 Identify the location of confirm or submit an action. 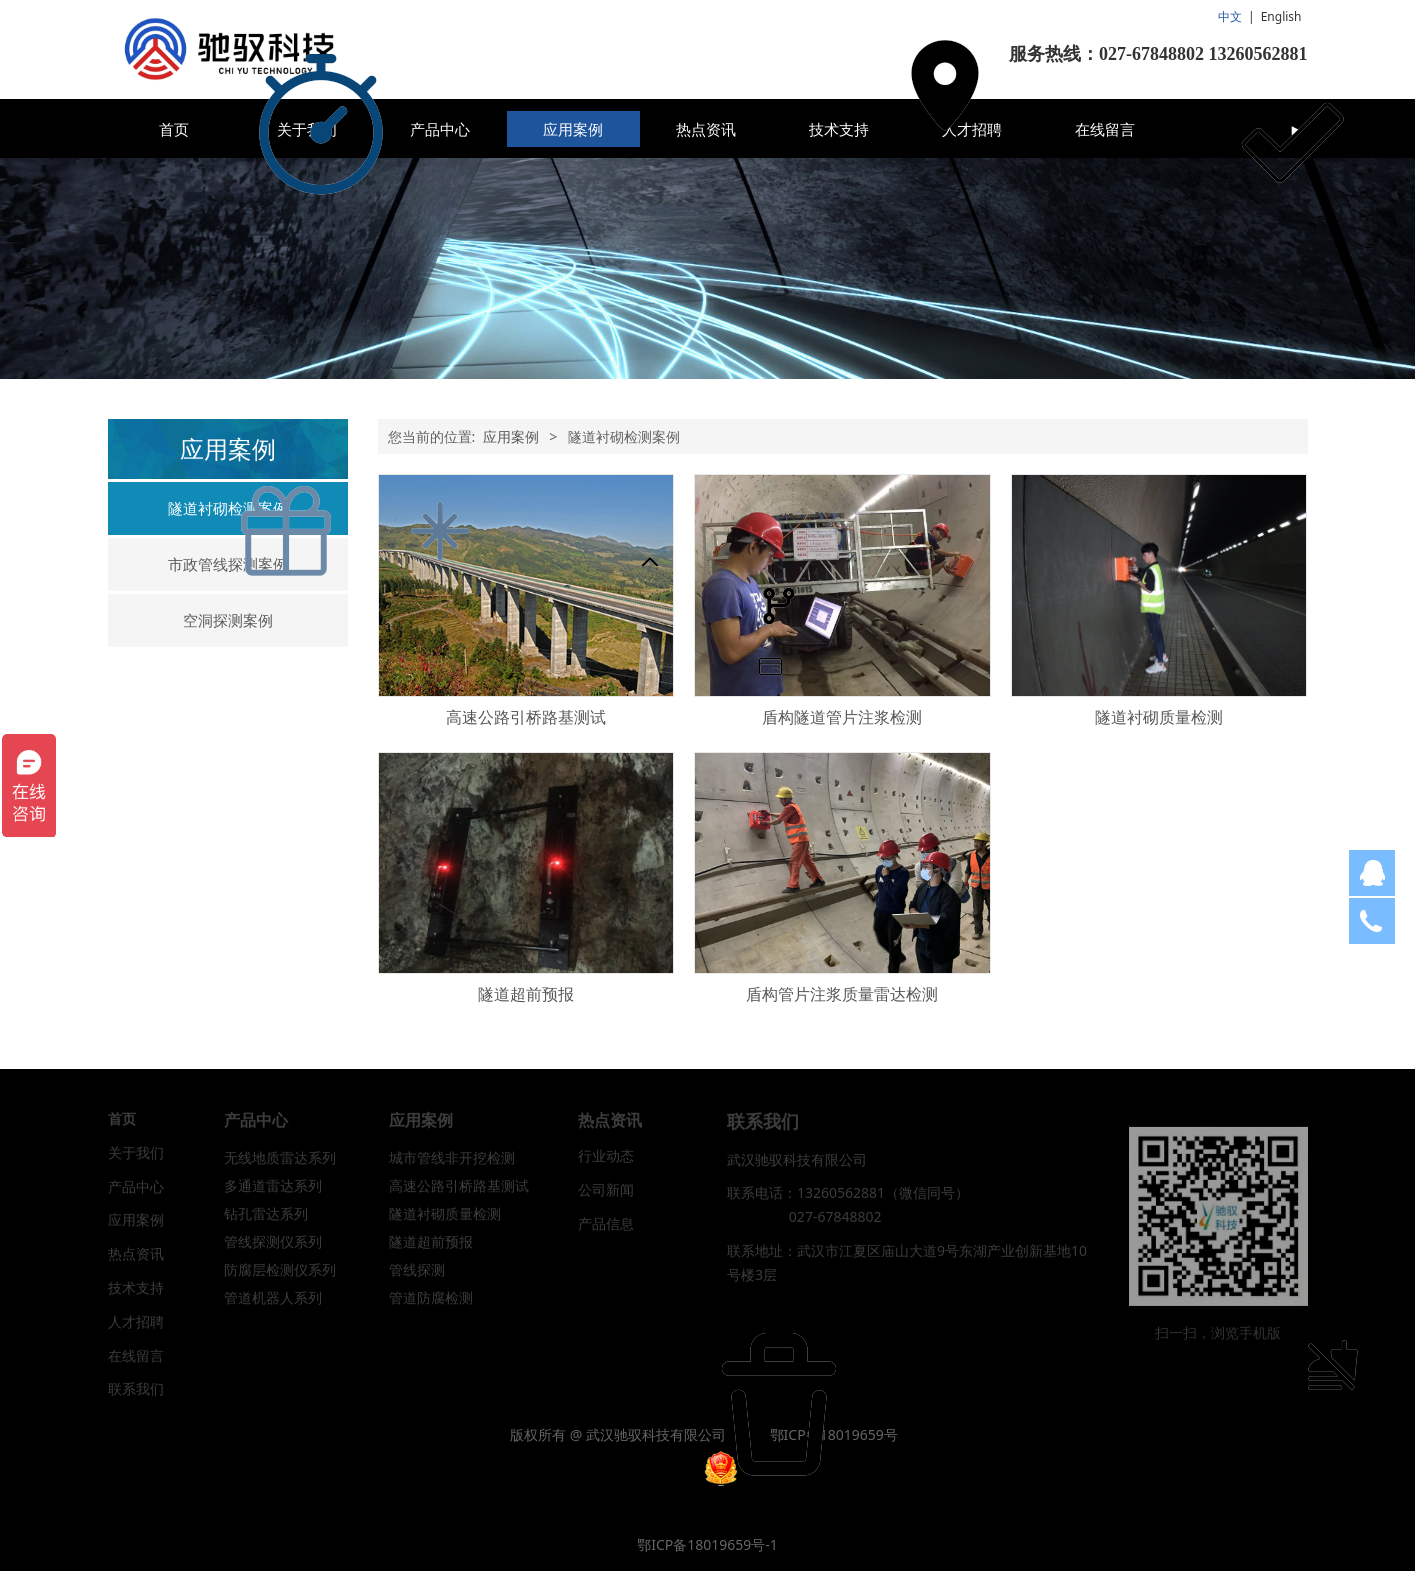
(1291, 141).